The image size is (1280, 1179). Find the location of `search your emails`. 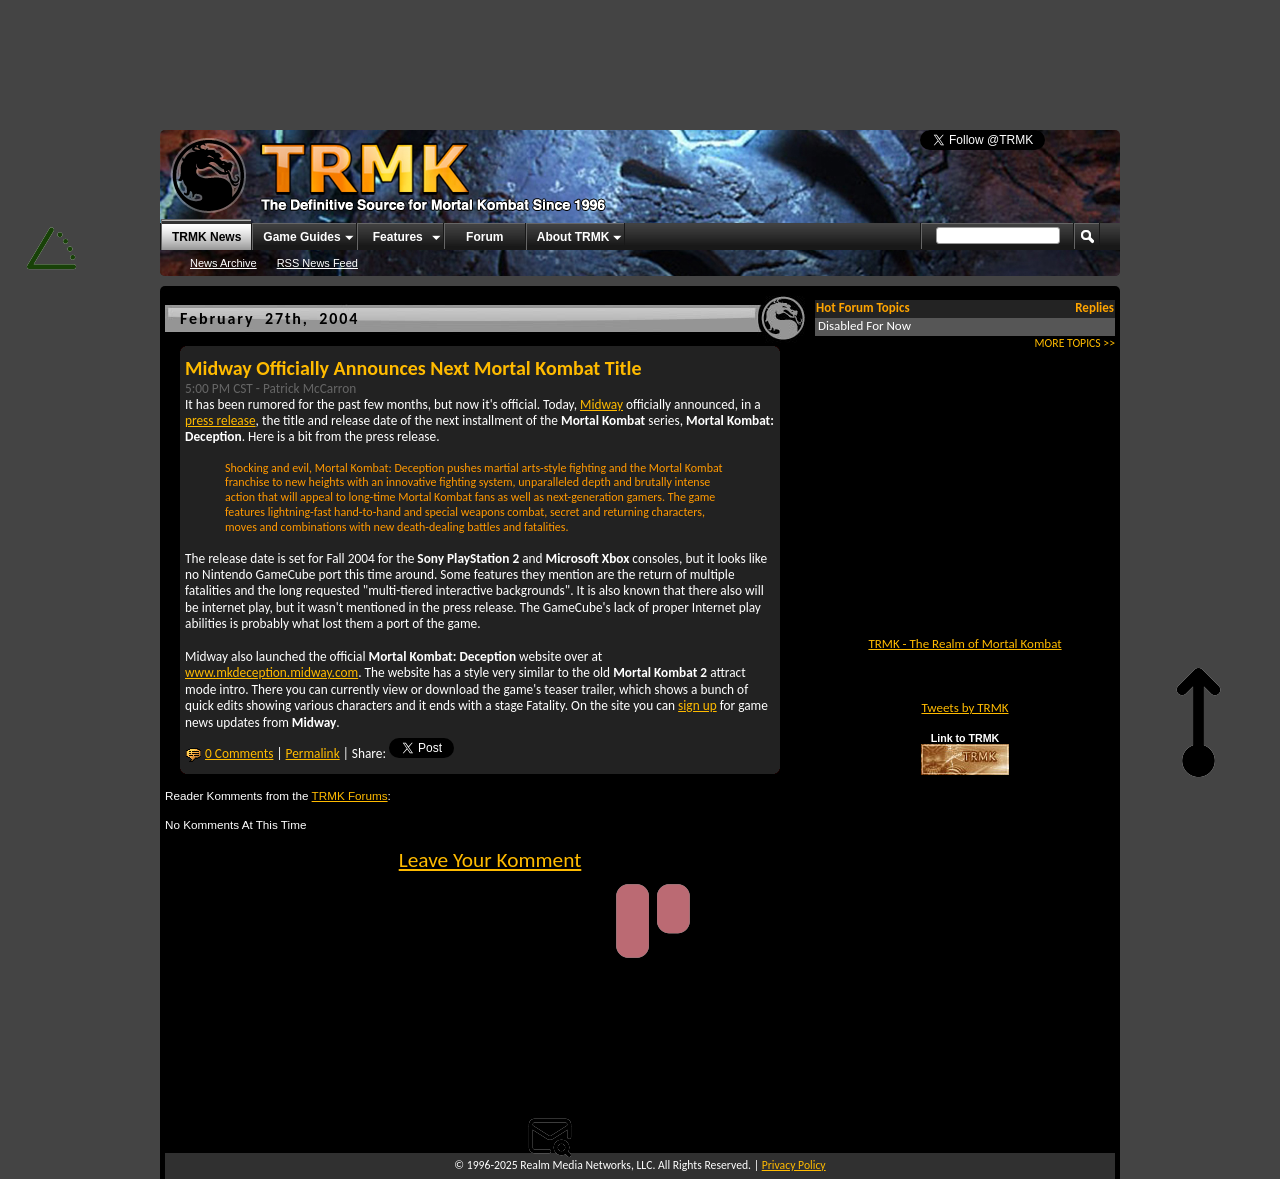

search your emails is located at coordinates (550, 1136).